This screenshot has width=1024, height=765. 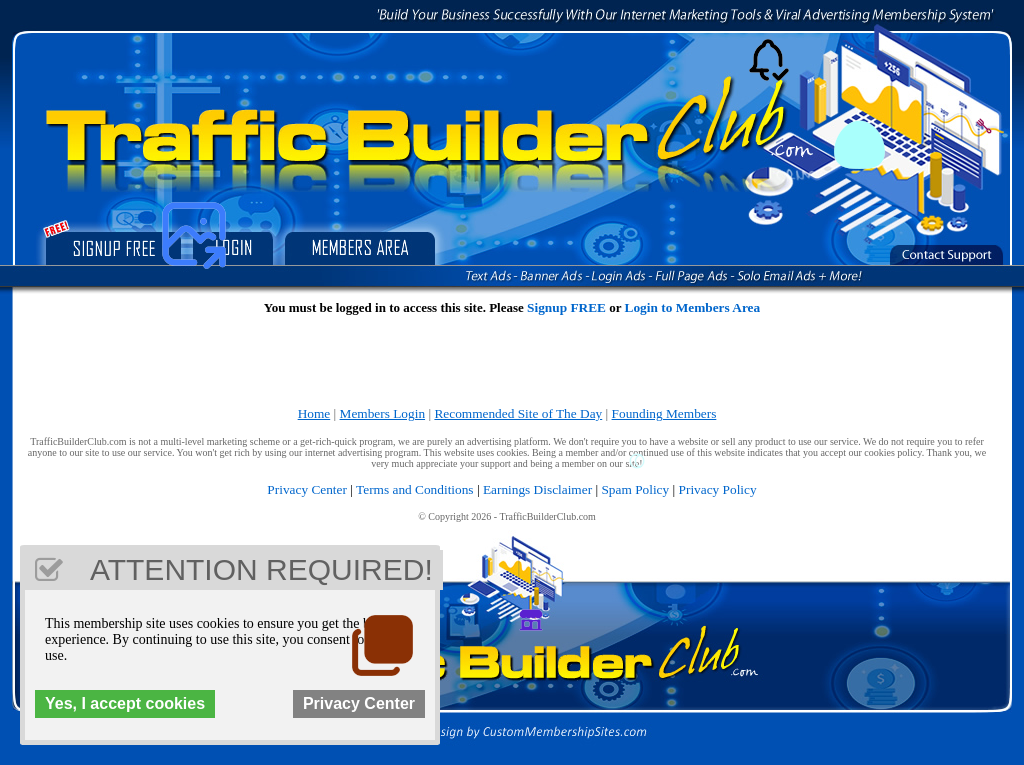 What do you see at coordinates (382, 645) in the screenshot?
I see `view multiple items or collections` at bounding box center [382, 645].